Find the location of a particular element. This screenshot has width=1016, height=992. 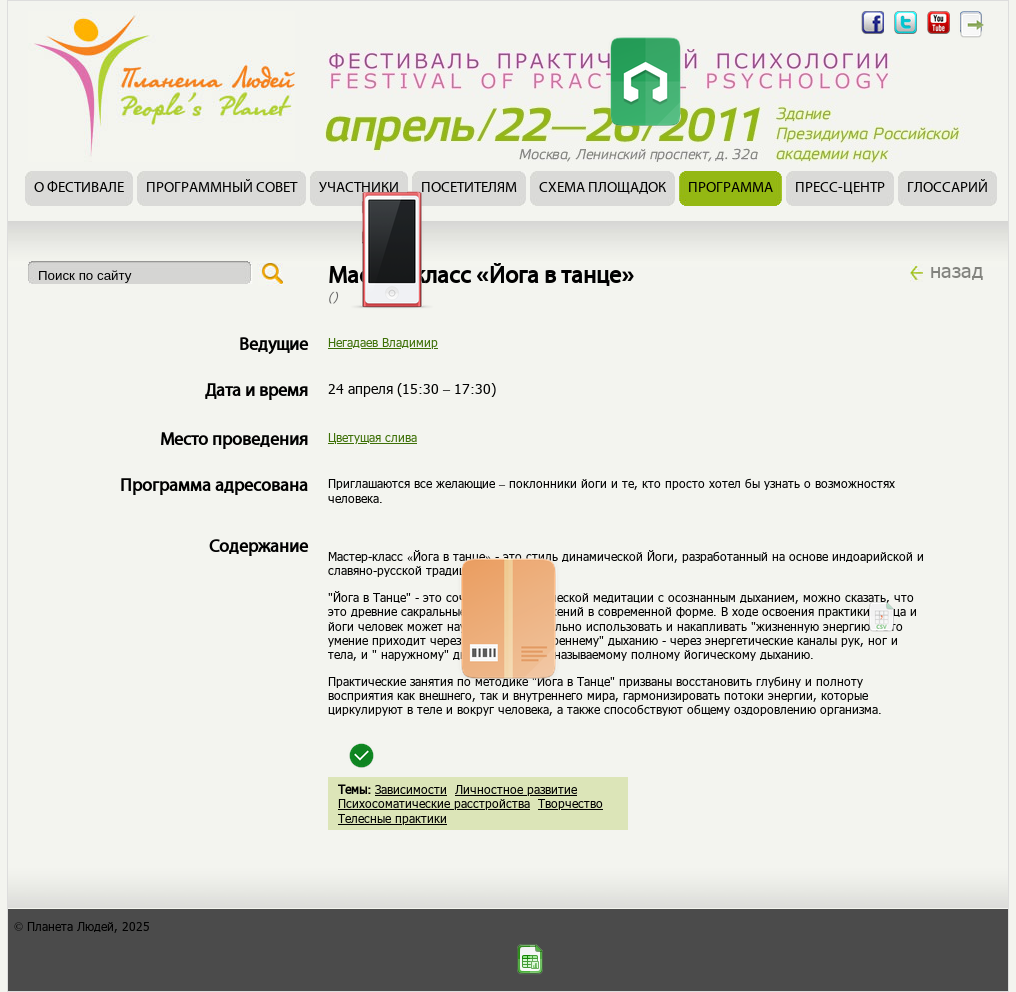

open a CSV spreadsheet file is located at coordinates (881, 616).